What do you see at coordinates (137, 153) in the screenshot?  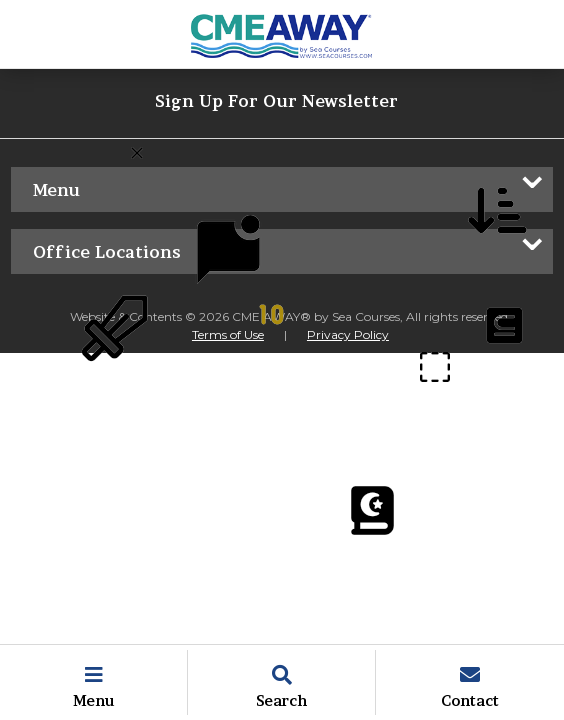 I see `close a window or dialog` at bounding box center [137, 153].